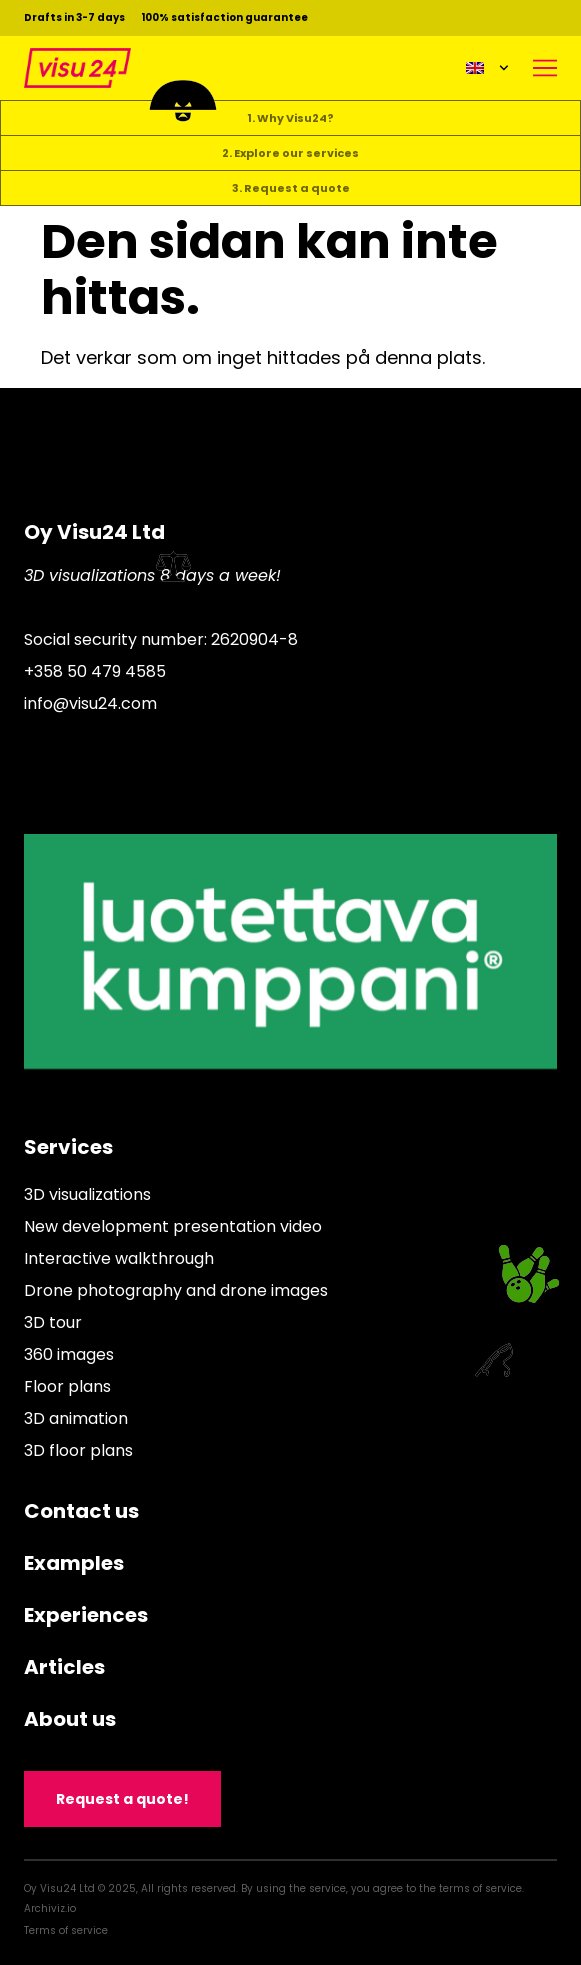 The height and width of the screenshot is (1965, 581). Describe the element at coordinates (183, 102) in the screenshot. I see `select knight or armored character class` at that location.